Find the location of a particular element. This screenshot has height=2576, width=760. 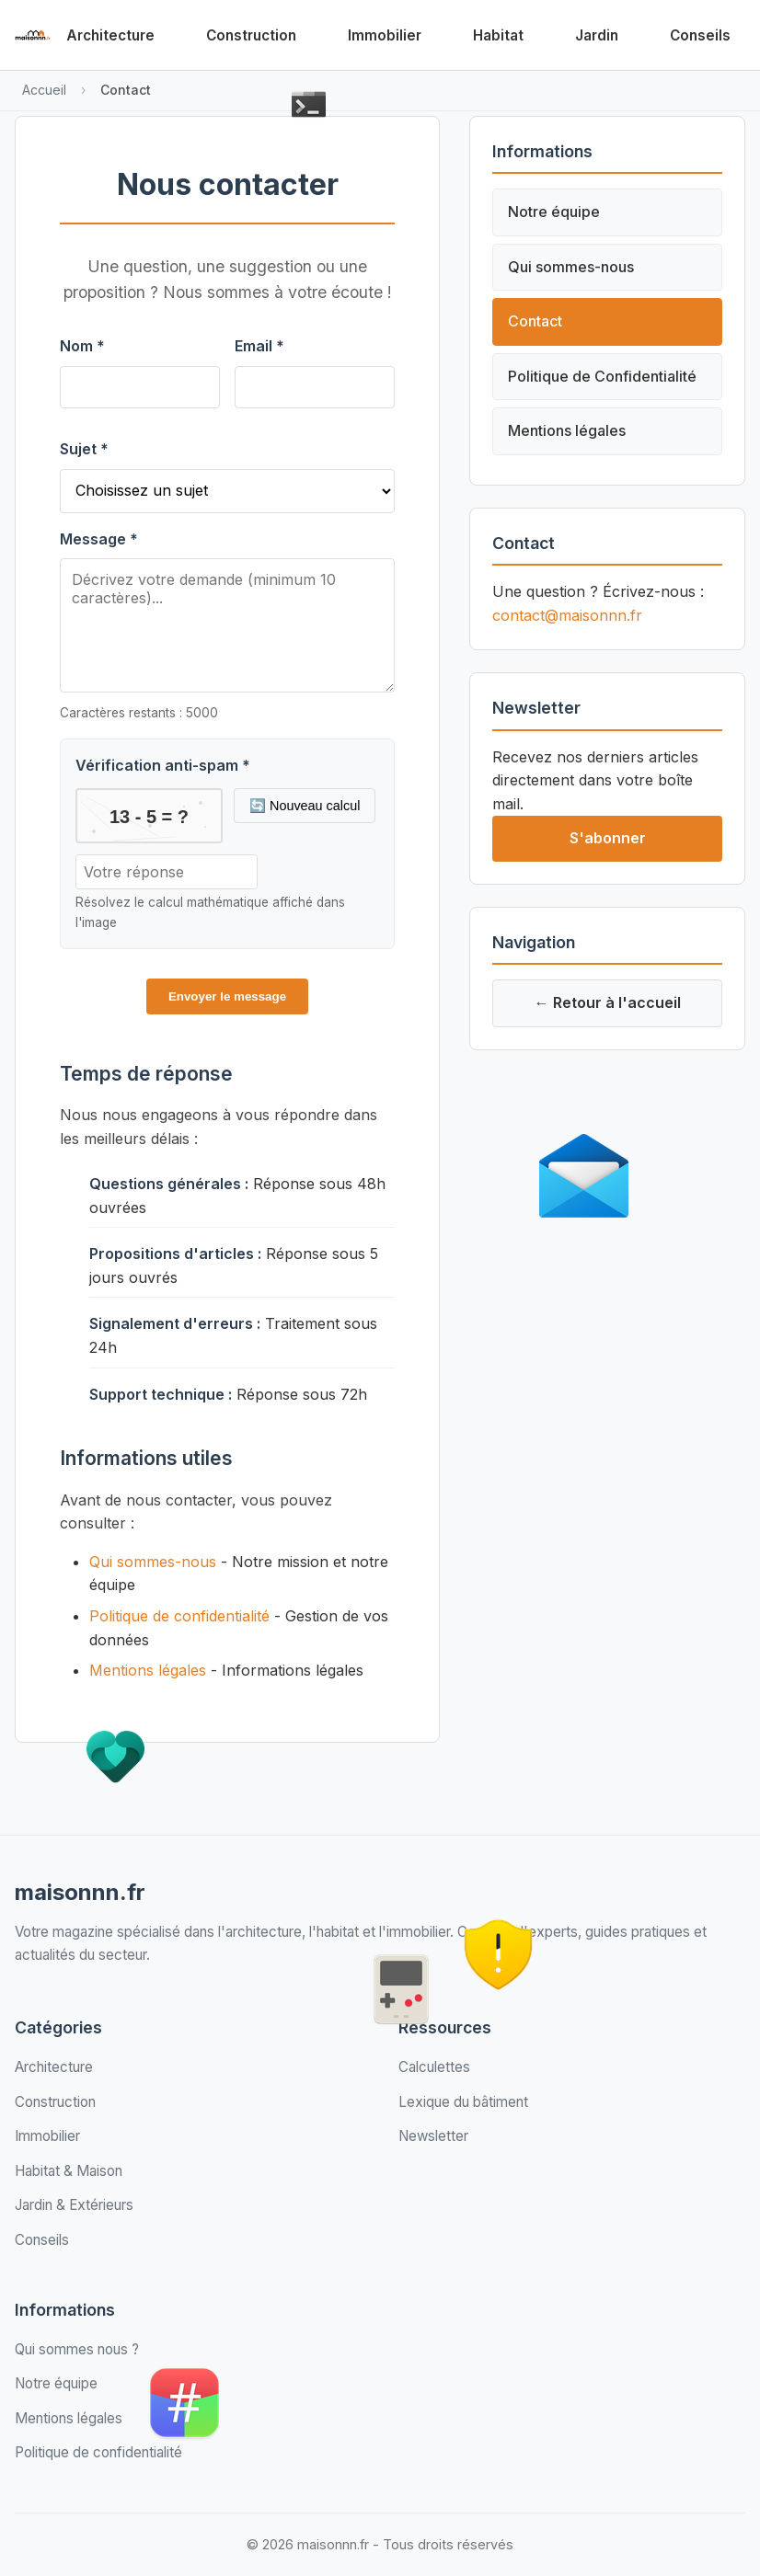

open the game store or gaming app is located at coordinates (401, 1989).